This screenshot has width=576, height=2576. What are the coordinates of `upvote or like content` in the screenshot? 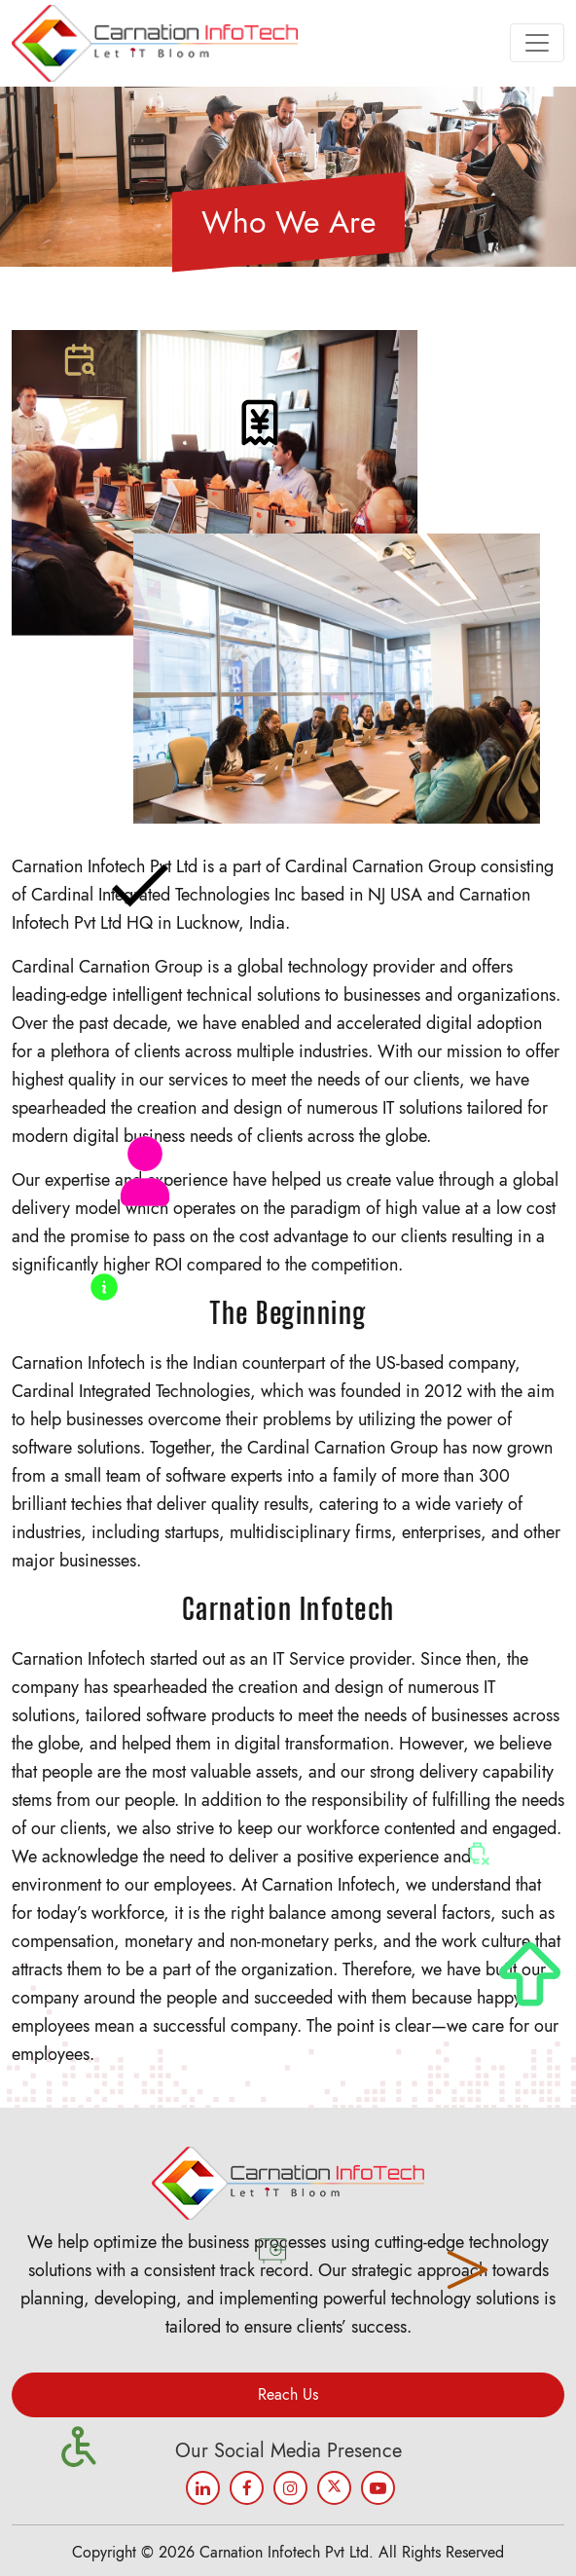 It's located at (529, 1975).